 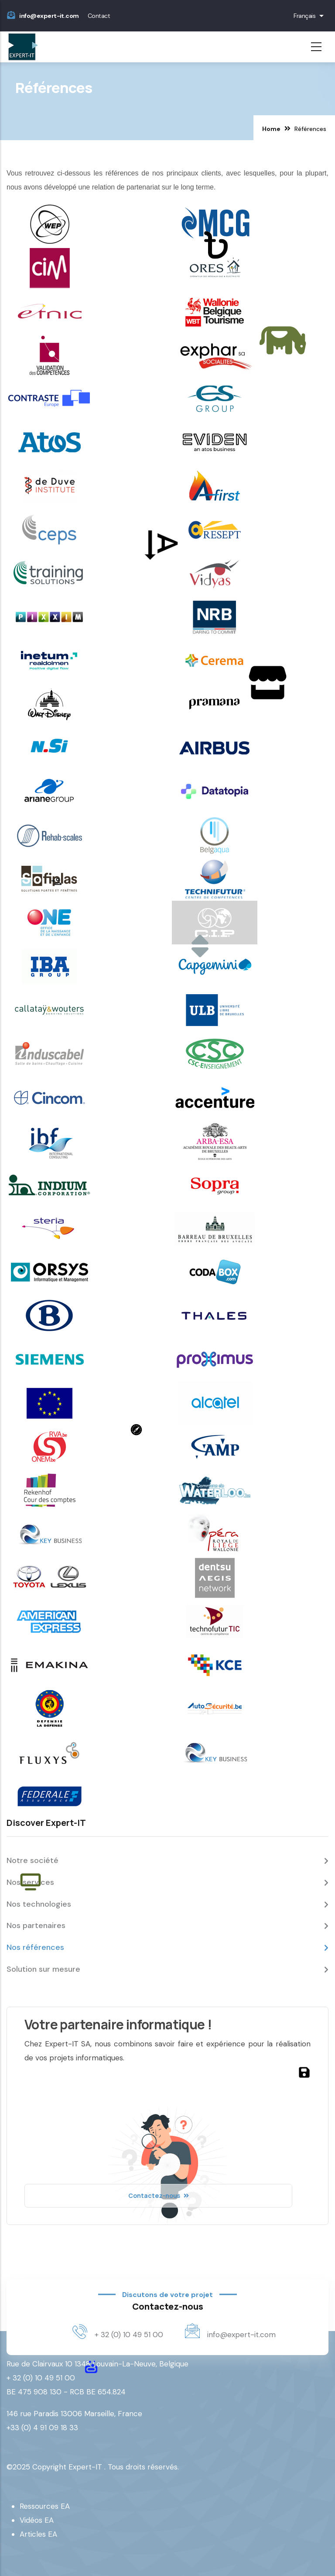 What do you see at coordinates (31, 1881) in the screenshot?
I see `access TV or video streaming` at bounding box center [31, 1881].